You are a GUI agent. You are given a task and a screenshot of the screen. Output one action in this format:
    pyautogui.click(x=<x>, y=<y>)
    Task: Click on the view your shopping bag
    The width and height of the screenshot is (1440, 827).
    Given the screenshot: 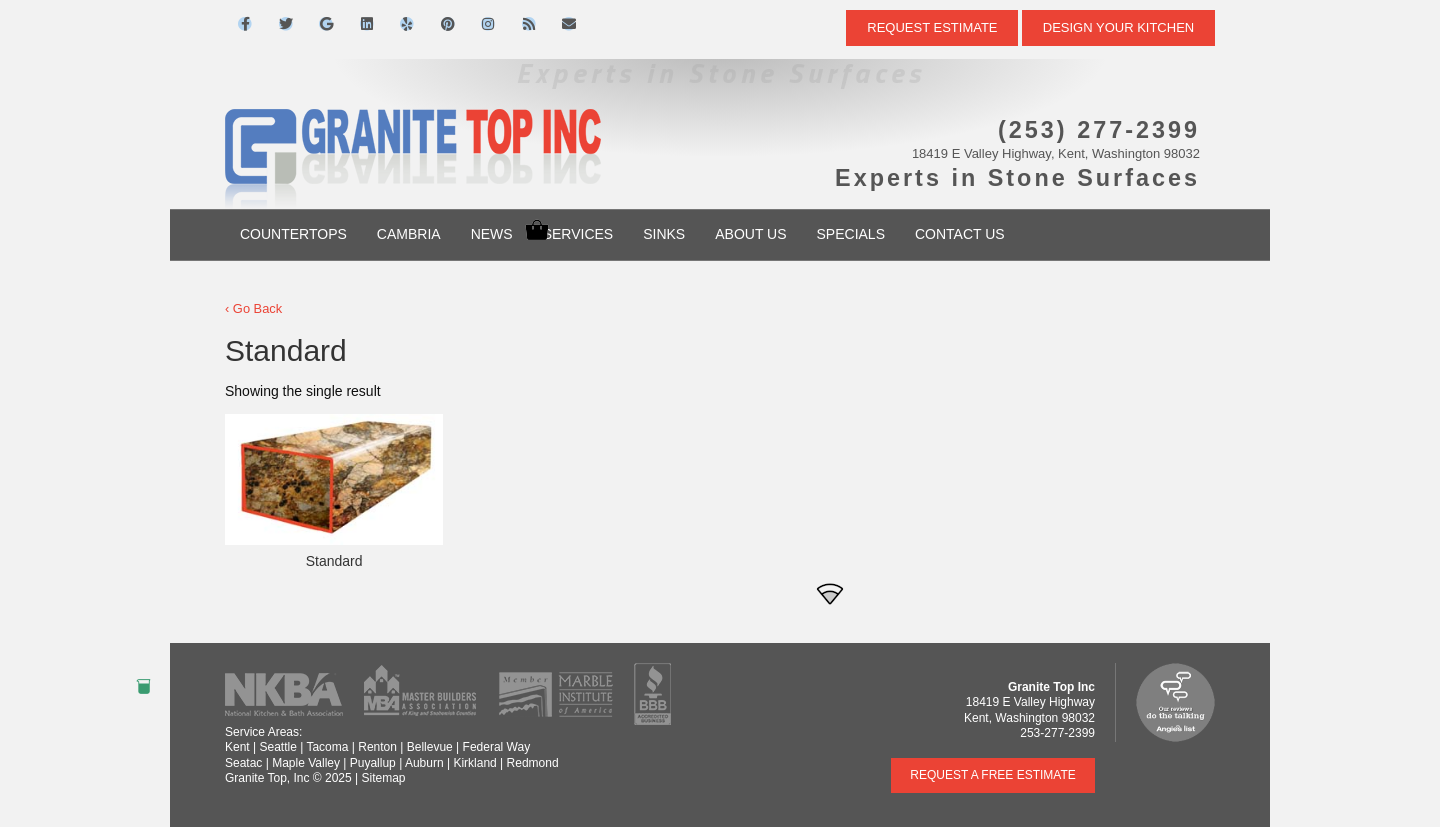 What is the action you would take?
    pyautogui.click(x=537, y=231)
    